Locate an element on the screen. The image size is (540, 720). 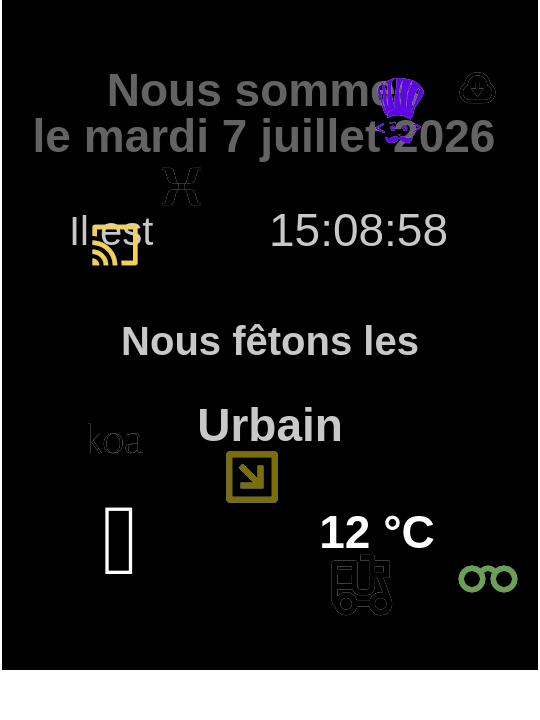
navigate to the Koa framework homepage is located at coordinates (115, 438).